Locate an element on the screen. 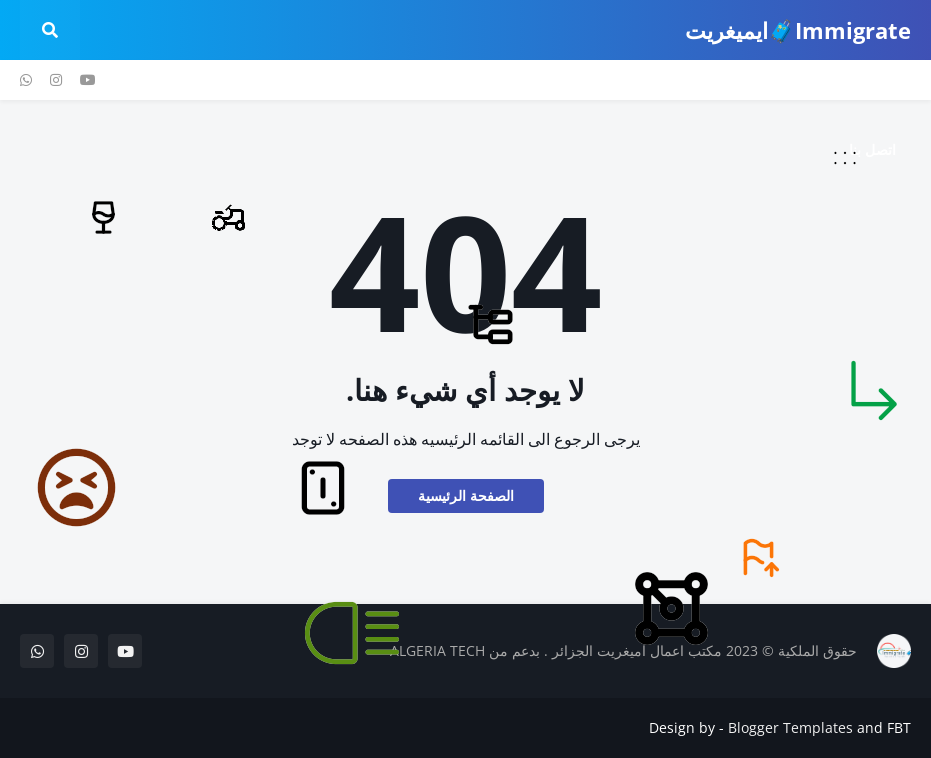 This screenshot has width=931, height=758. access agriculture or farming features is located at coordinates (228, 218).